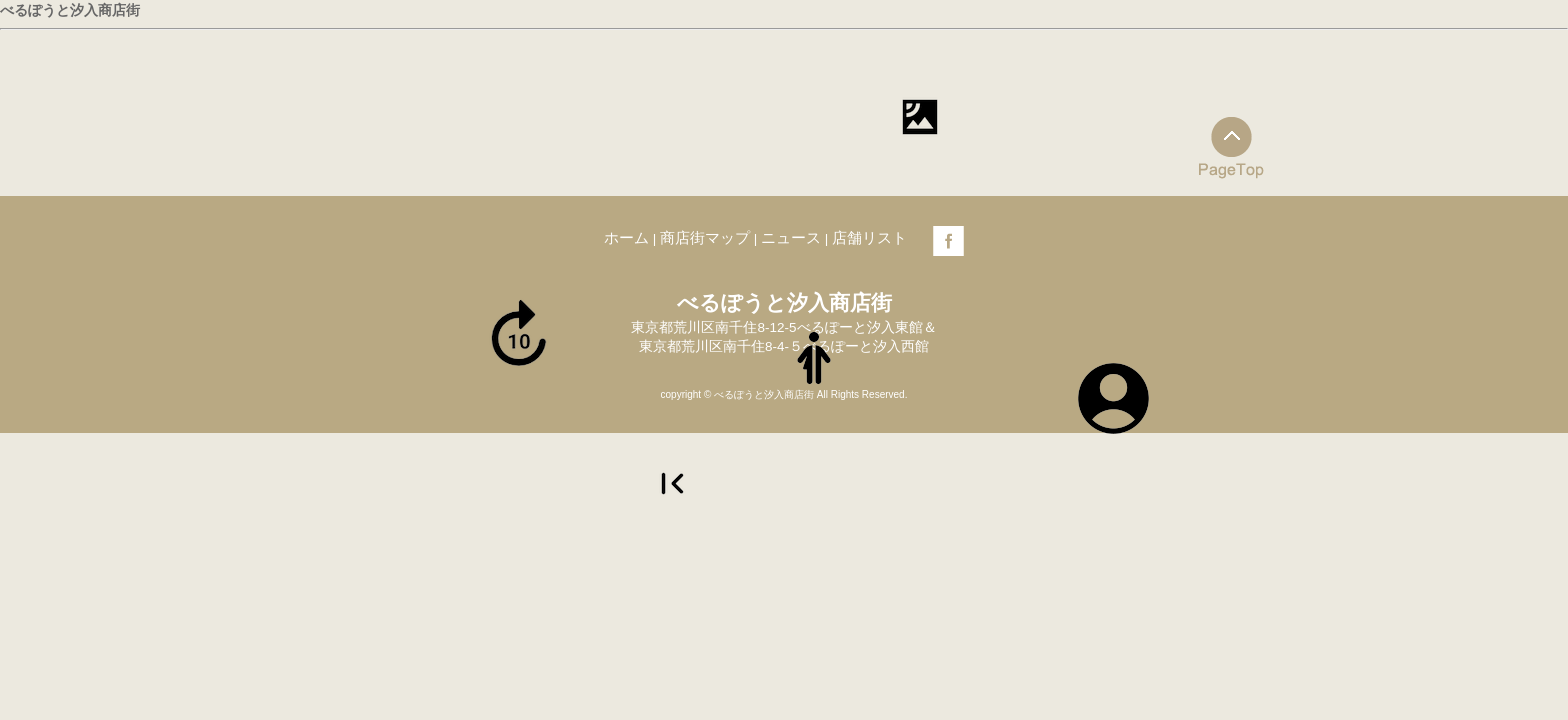 The image size is (1568, 720). Describe the element at coordinates (519, 335) in the screenshot. I see `skip forward 10 seconds in media playback` at that location.